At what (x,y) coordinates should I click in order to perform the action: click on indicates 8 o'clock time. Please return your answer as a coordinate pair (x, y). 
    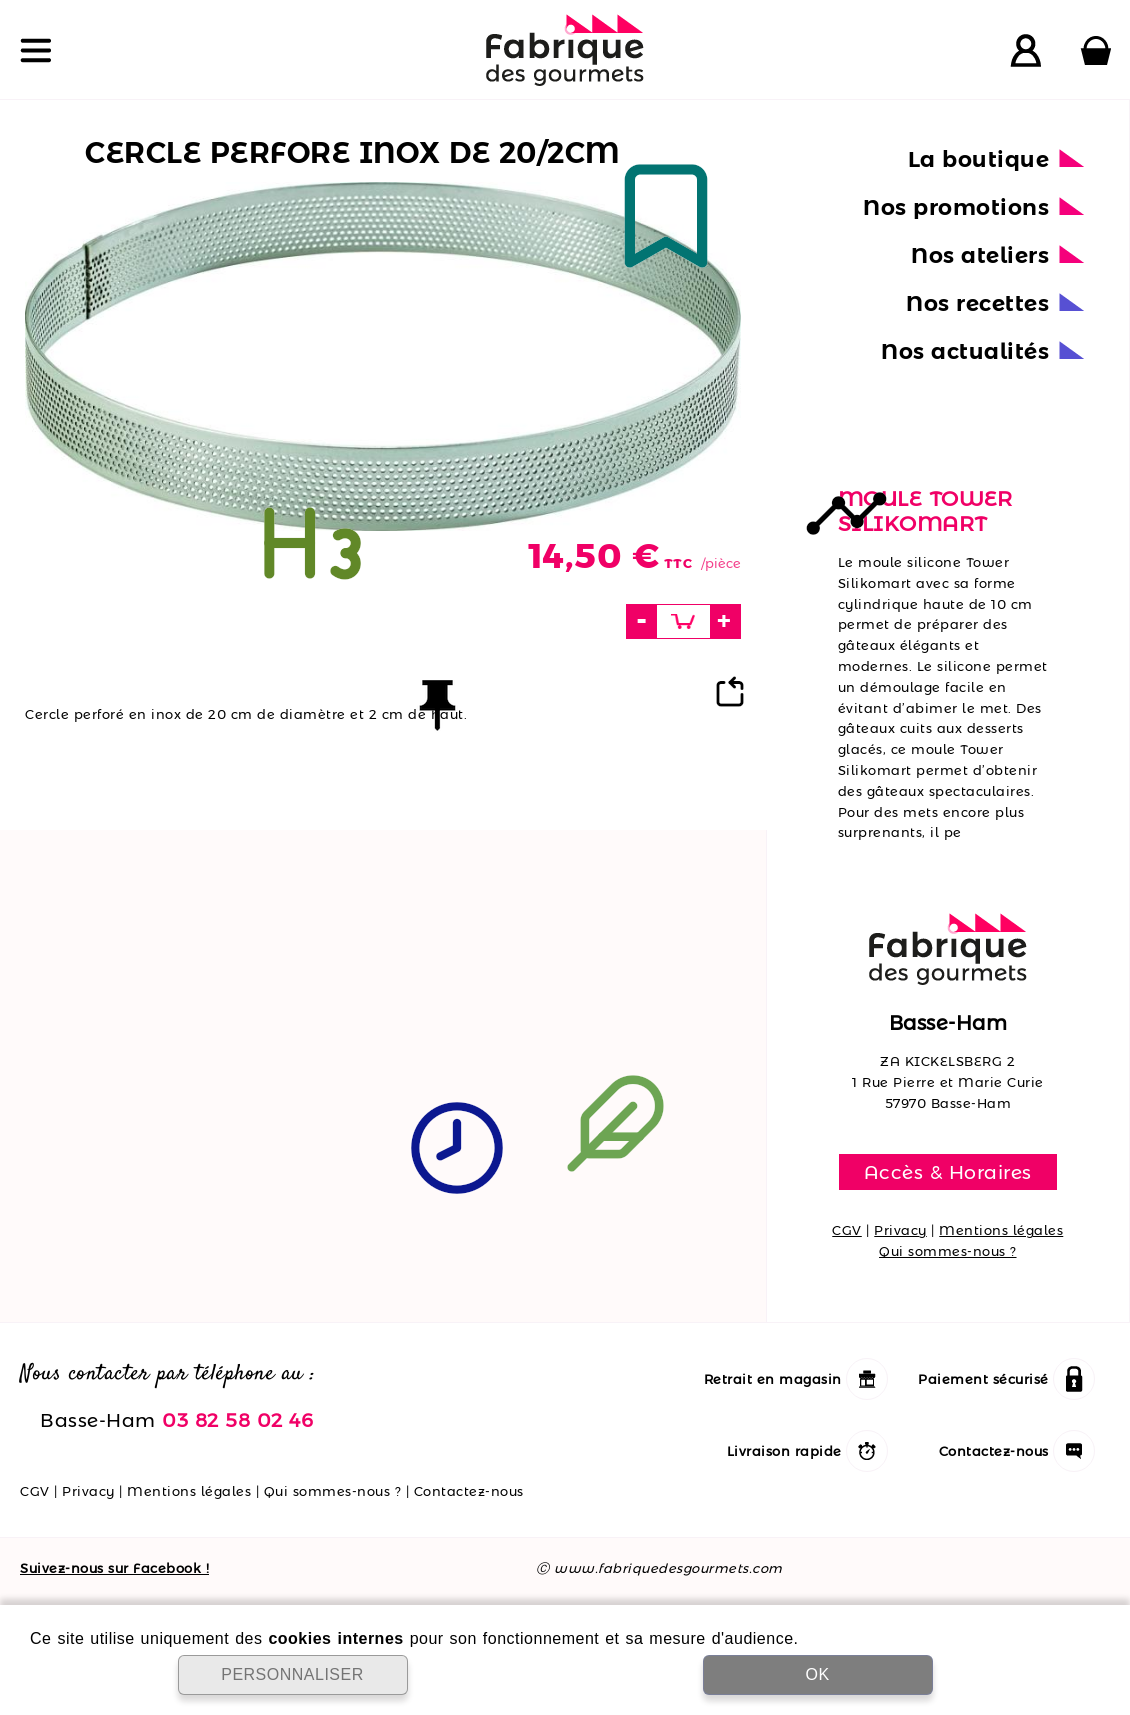
    Looking at the image, I should click on (457, 1148).